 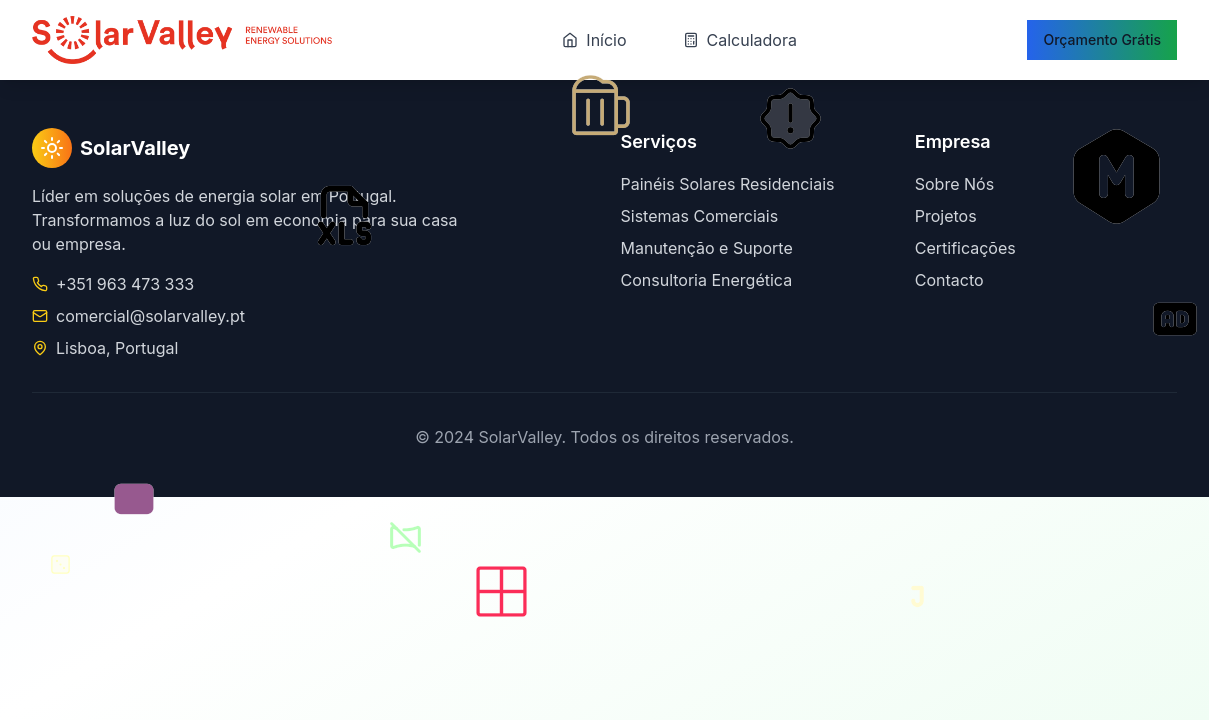 I want to click on indicates a metro or transit-related feature, so click(x=1116, y=176).